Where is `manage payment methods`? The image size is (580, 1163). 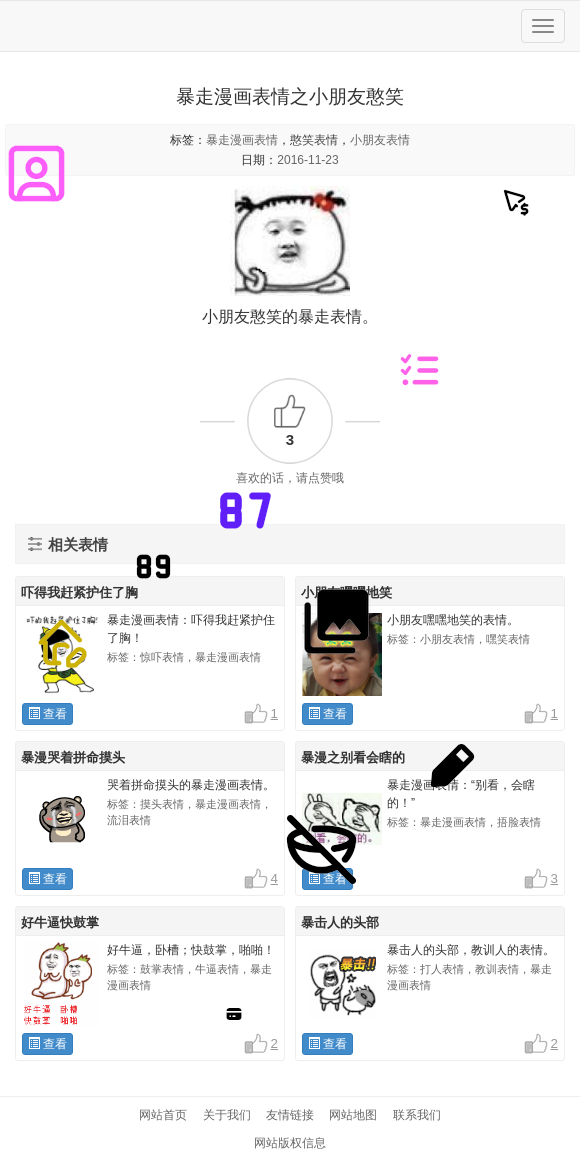
manage payment methods is located at coordinates (234, 1014).